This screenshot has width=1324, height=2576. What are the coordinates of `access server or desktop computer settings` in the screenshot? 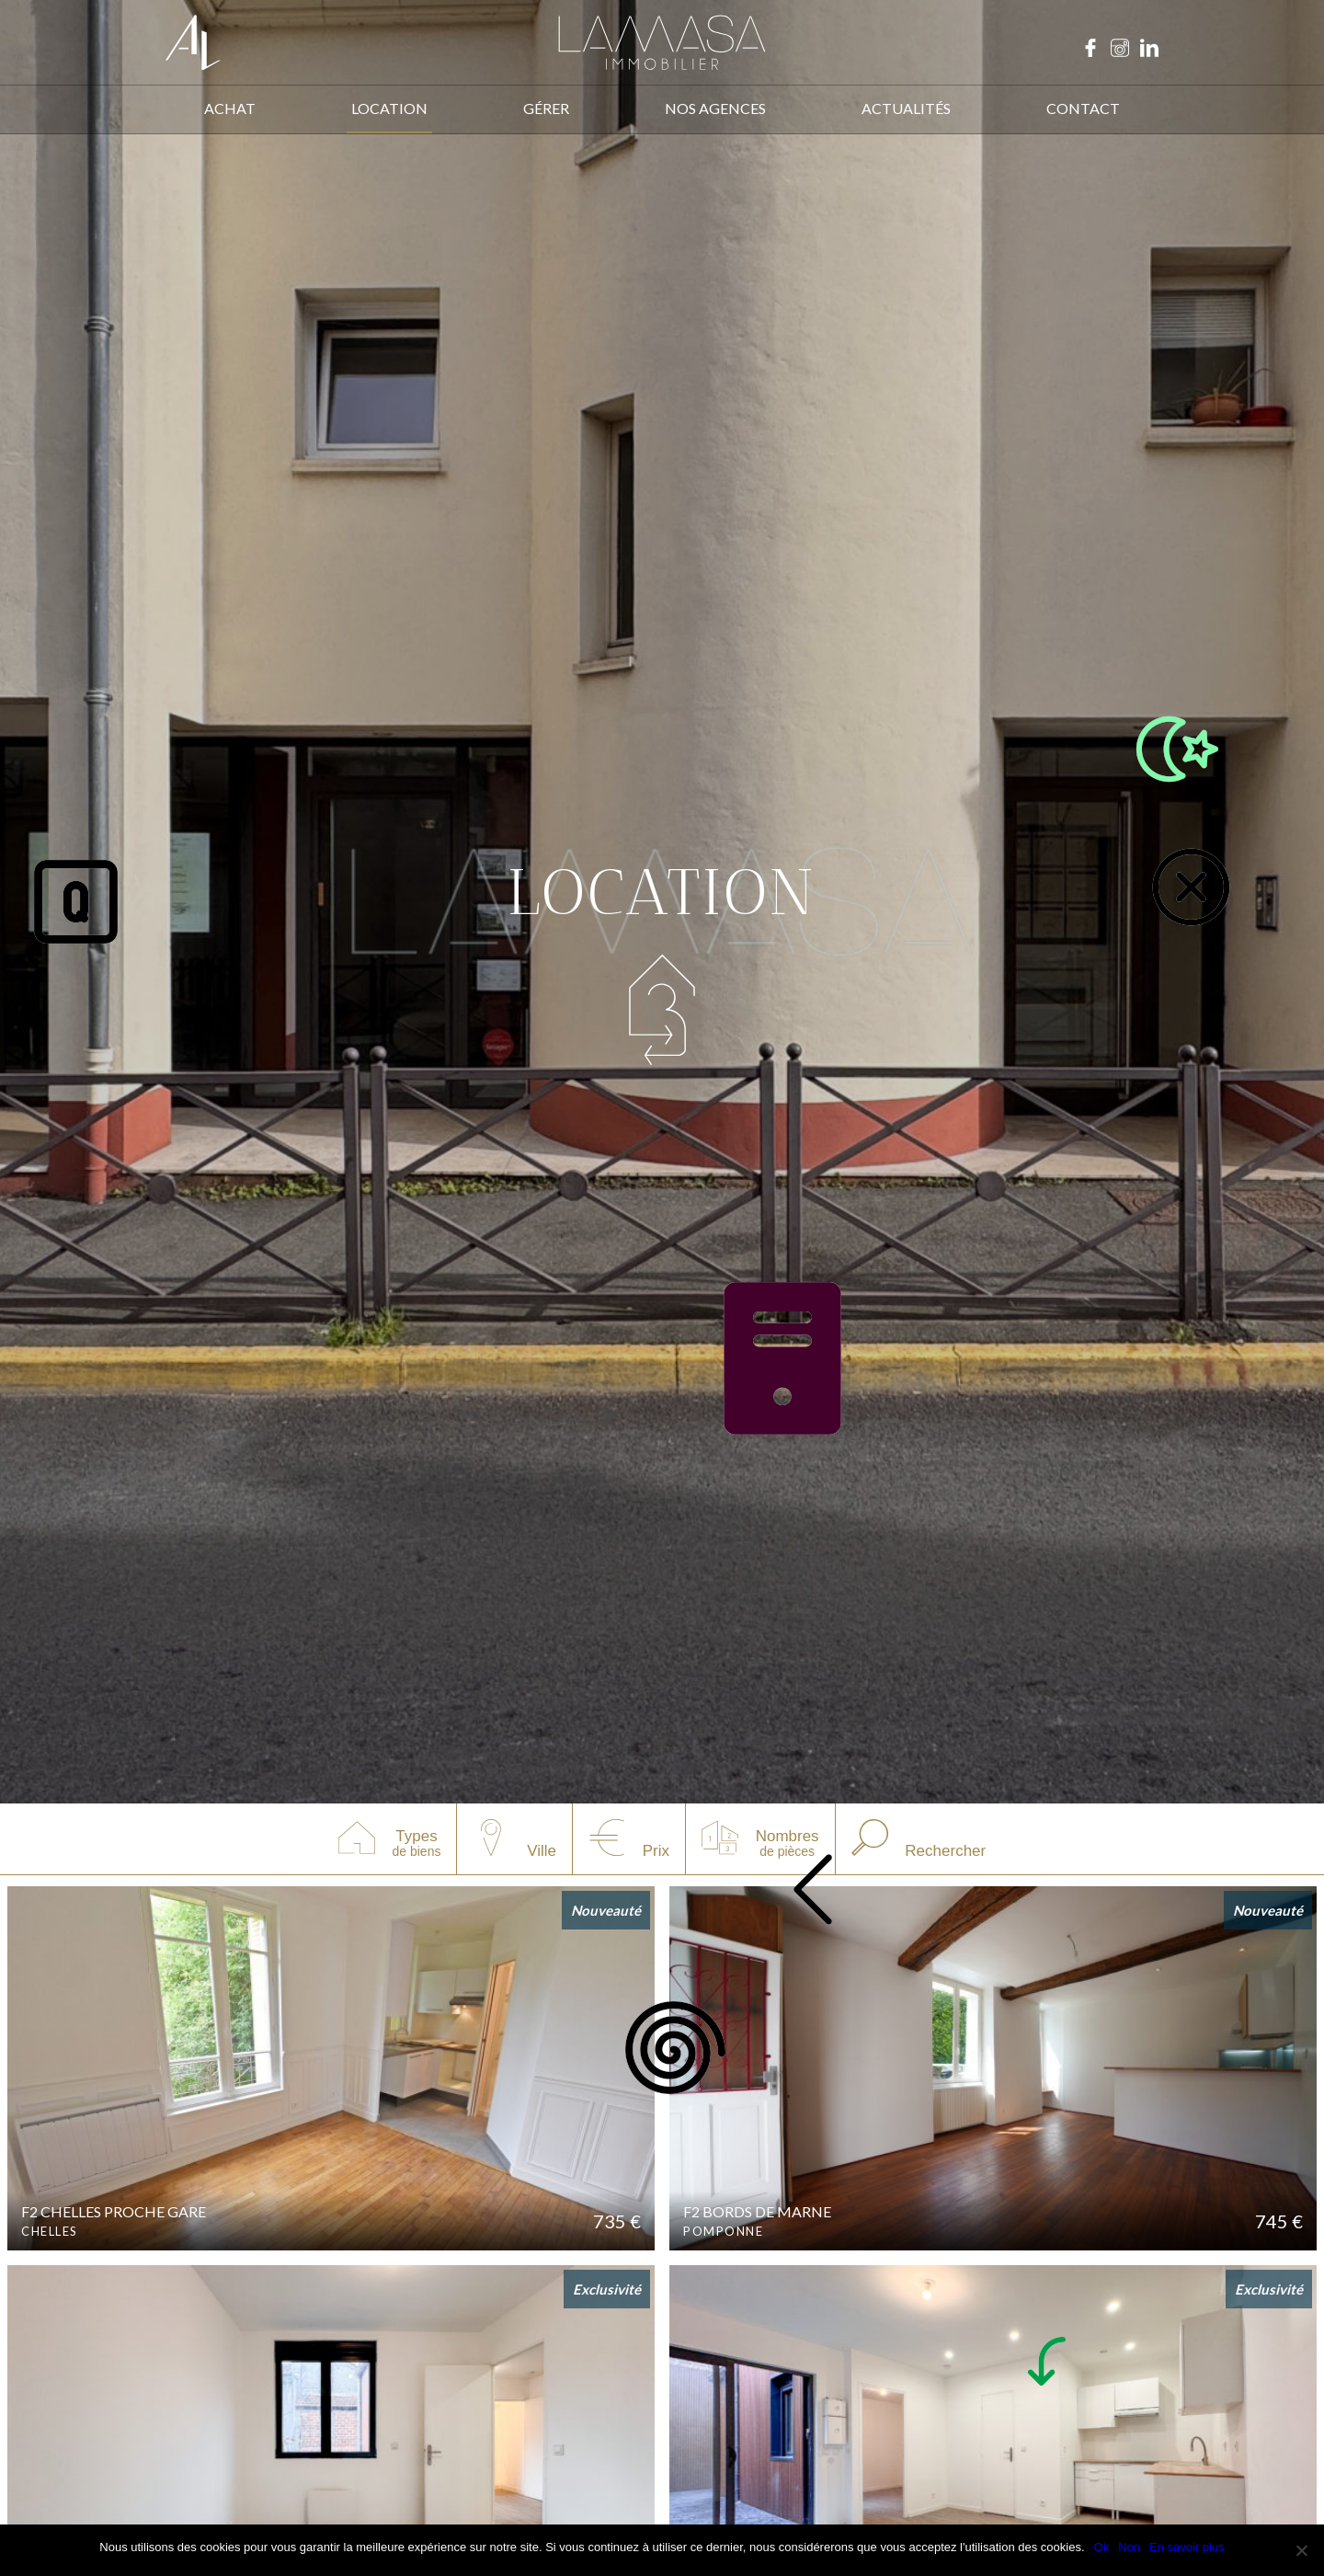 It's located at (782, 1358).